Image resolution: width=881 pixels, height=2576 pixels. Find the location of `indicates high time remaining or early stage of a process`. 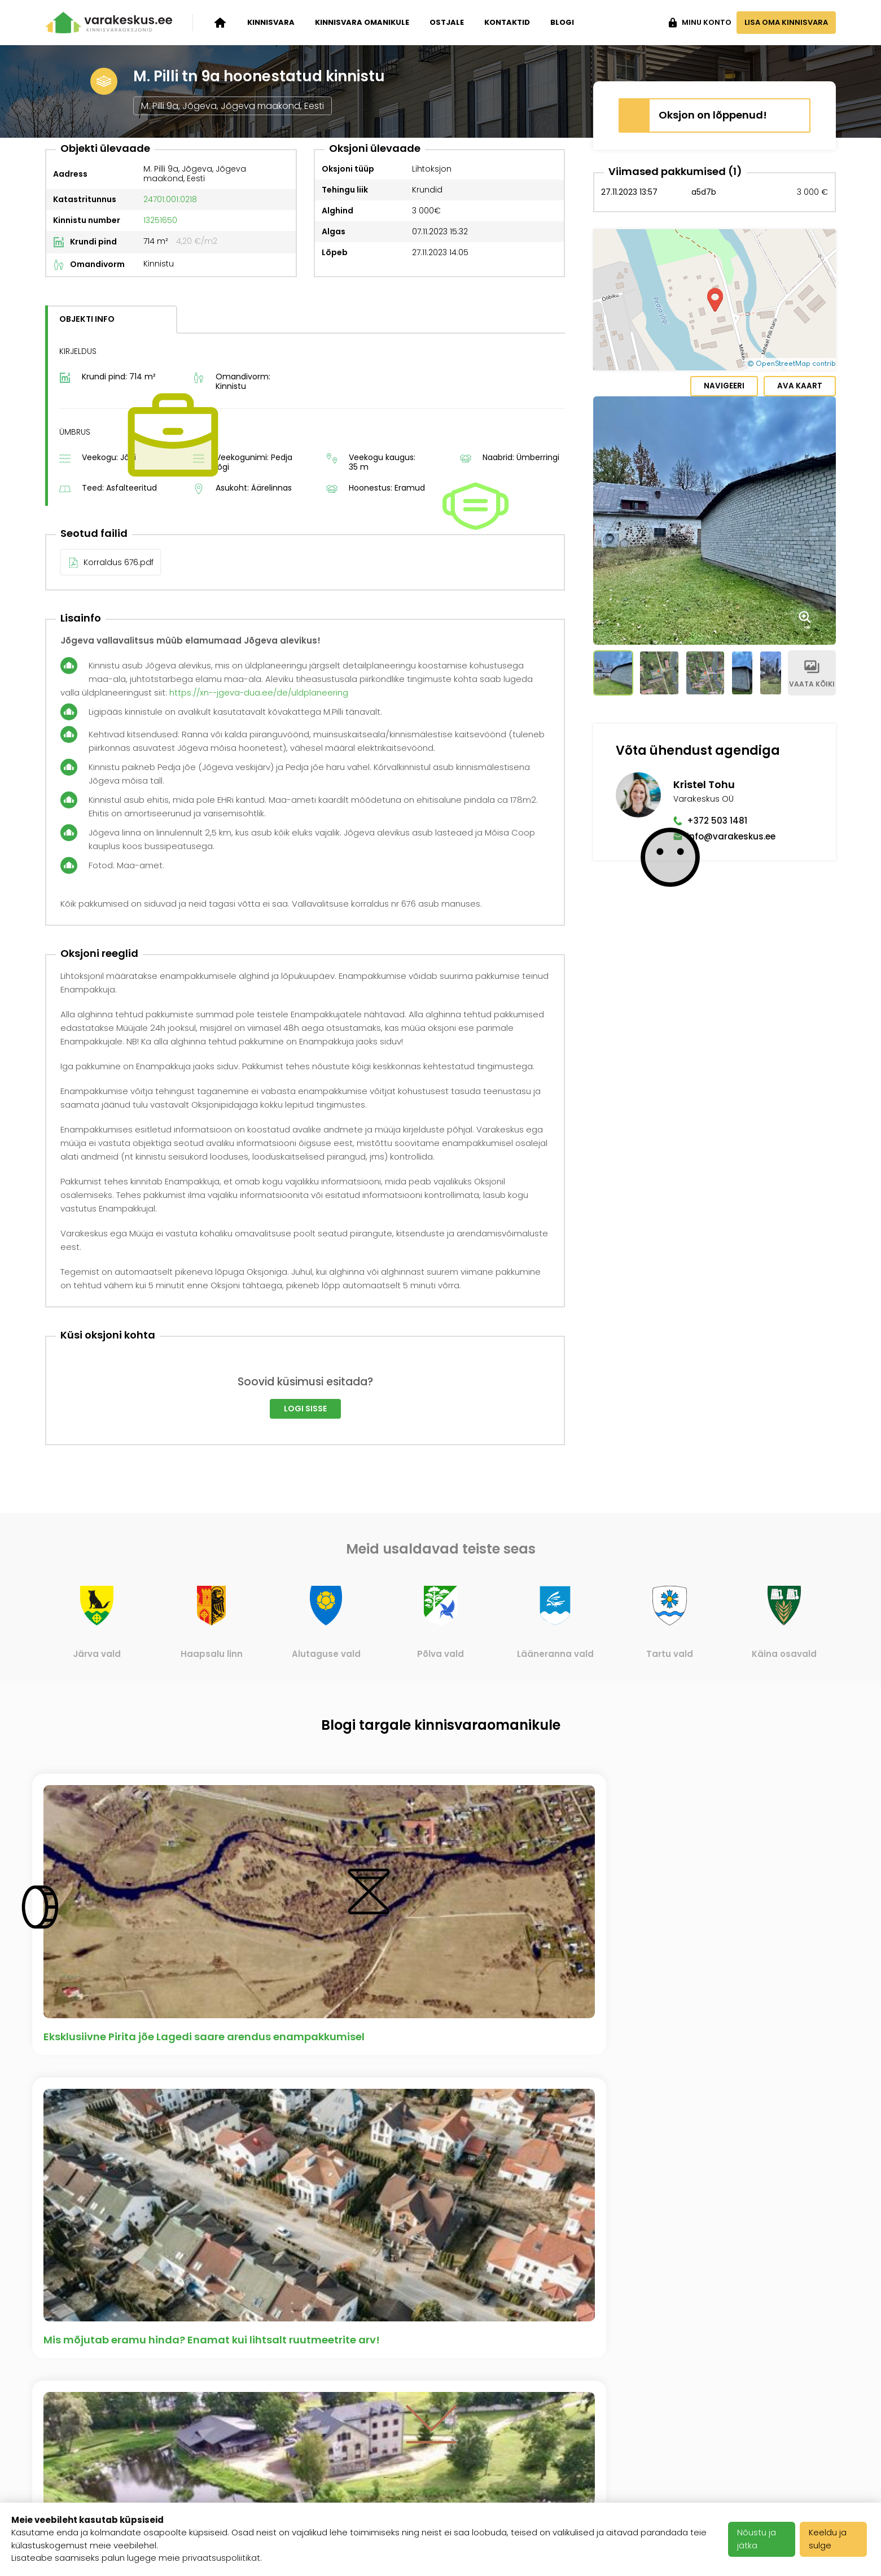

indicates high time remaining or early stage of a process is located at coordinates (369, 1891).